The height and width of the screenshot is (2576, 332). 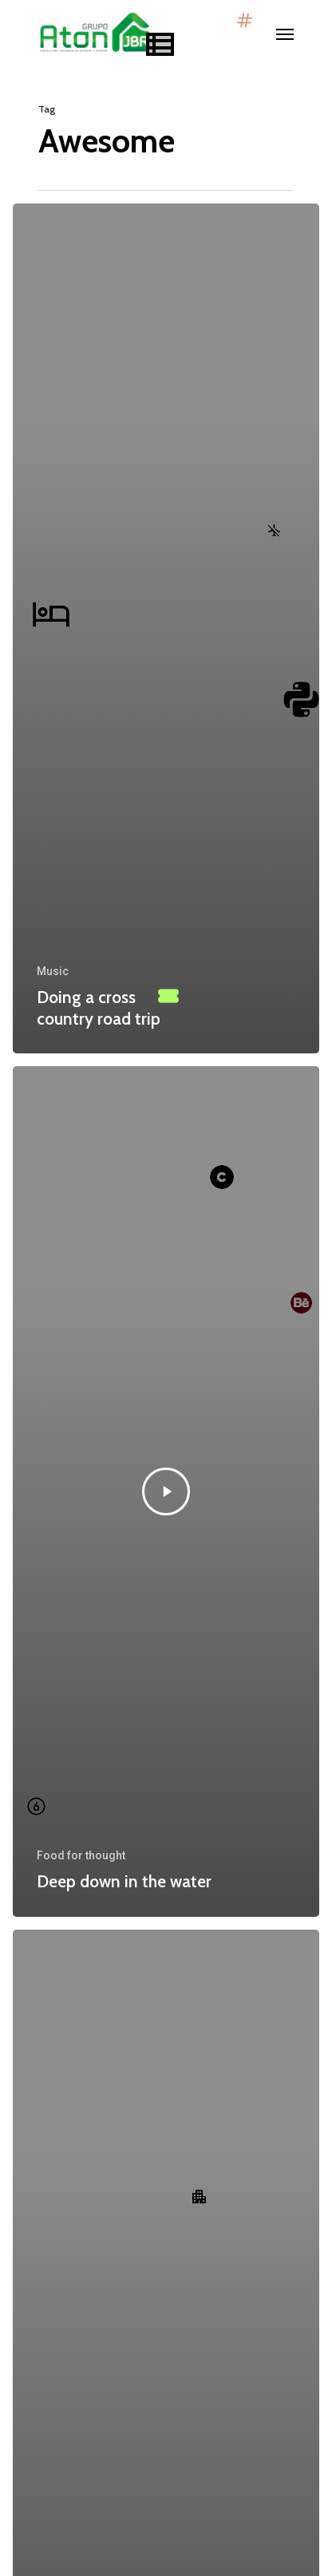 What do you see at coordinates (168, 996) in the screenshot?
I see `access your tickets or passes` at bounding box center [168, 996].